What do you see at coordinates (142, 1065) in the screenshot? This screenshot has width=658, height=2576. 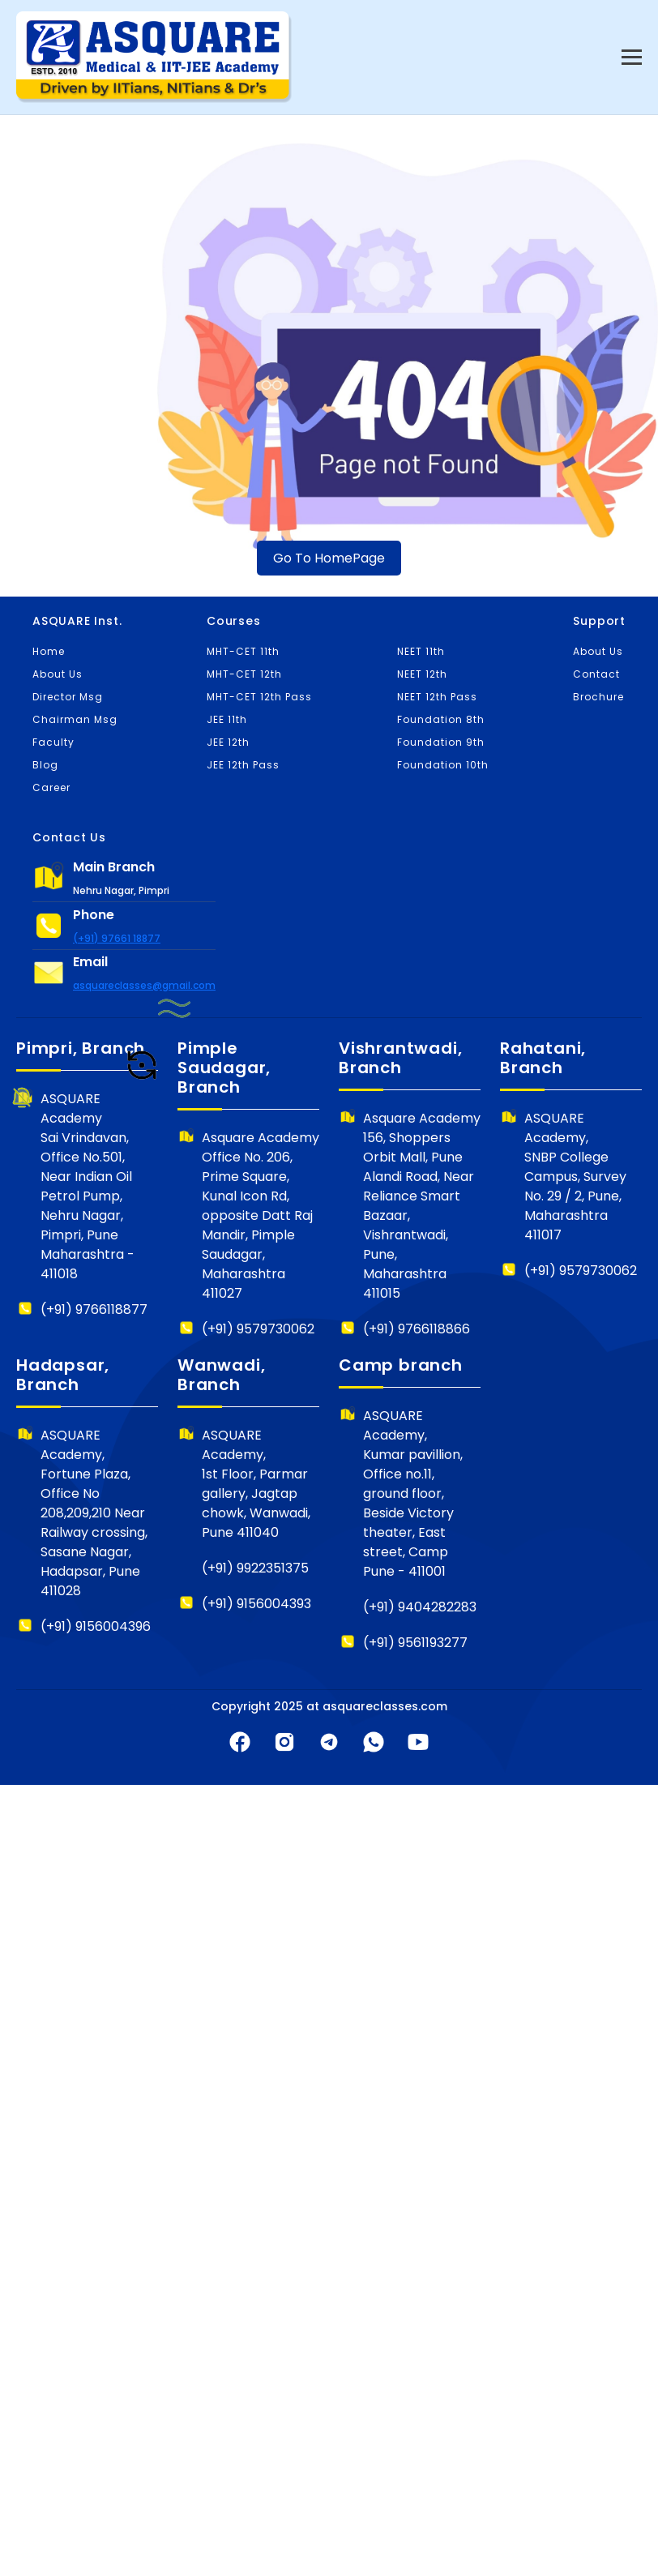 I see `refresh or sync with status indicator` at bounding box center [142, 1065].